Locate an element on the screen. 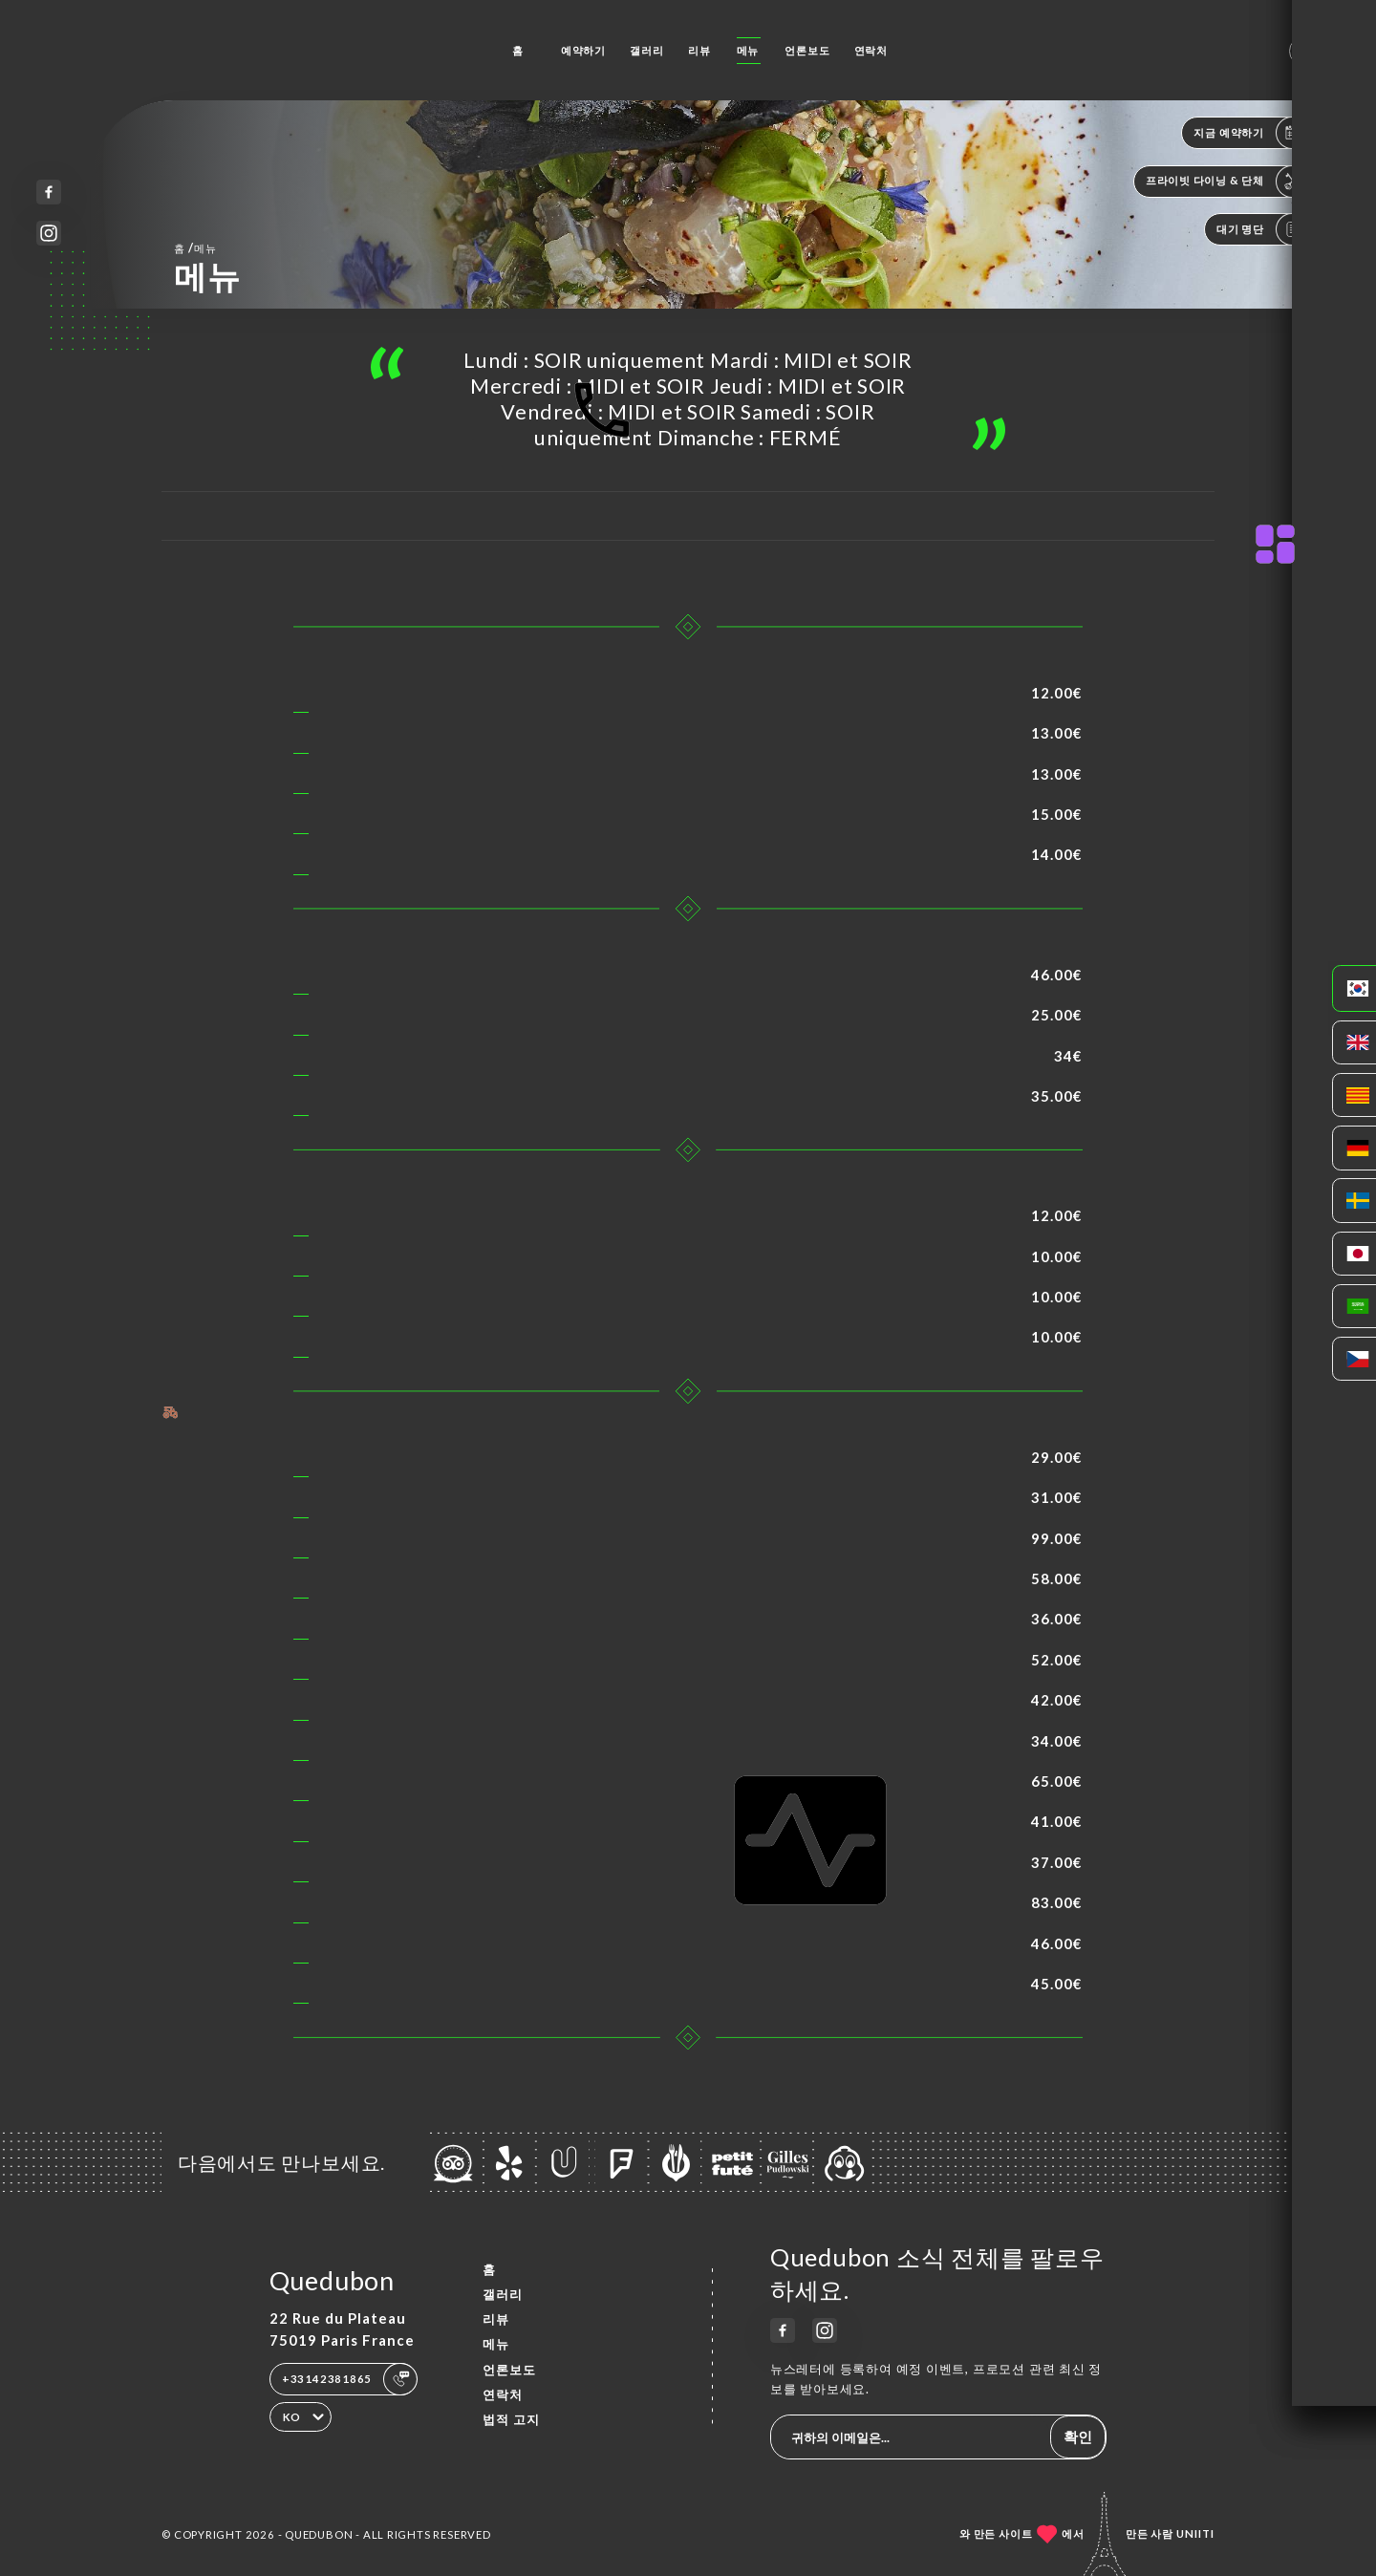  open dashboard view is located at coordinates (1275, 544).